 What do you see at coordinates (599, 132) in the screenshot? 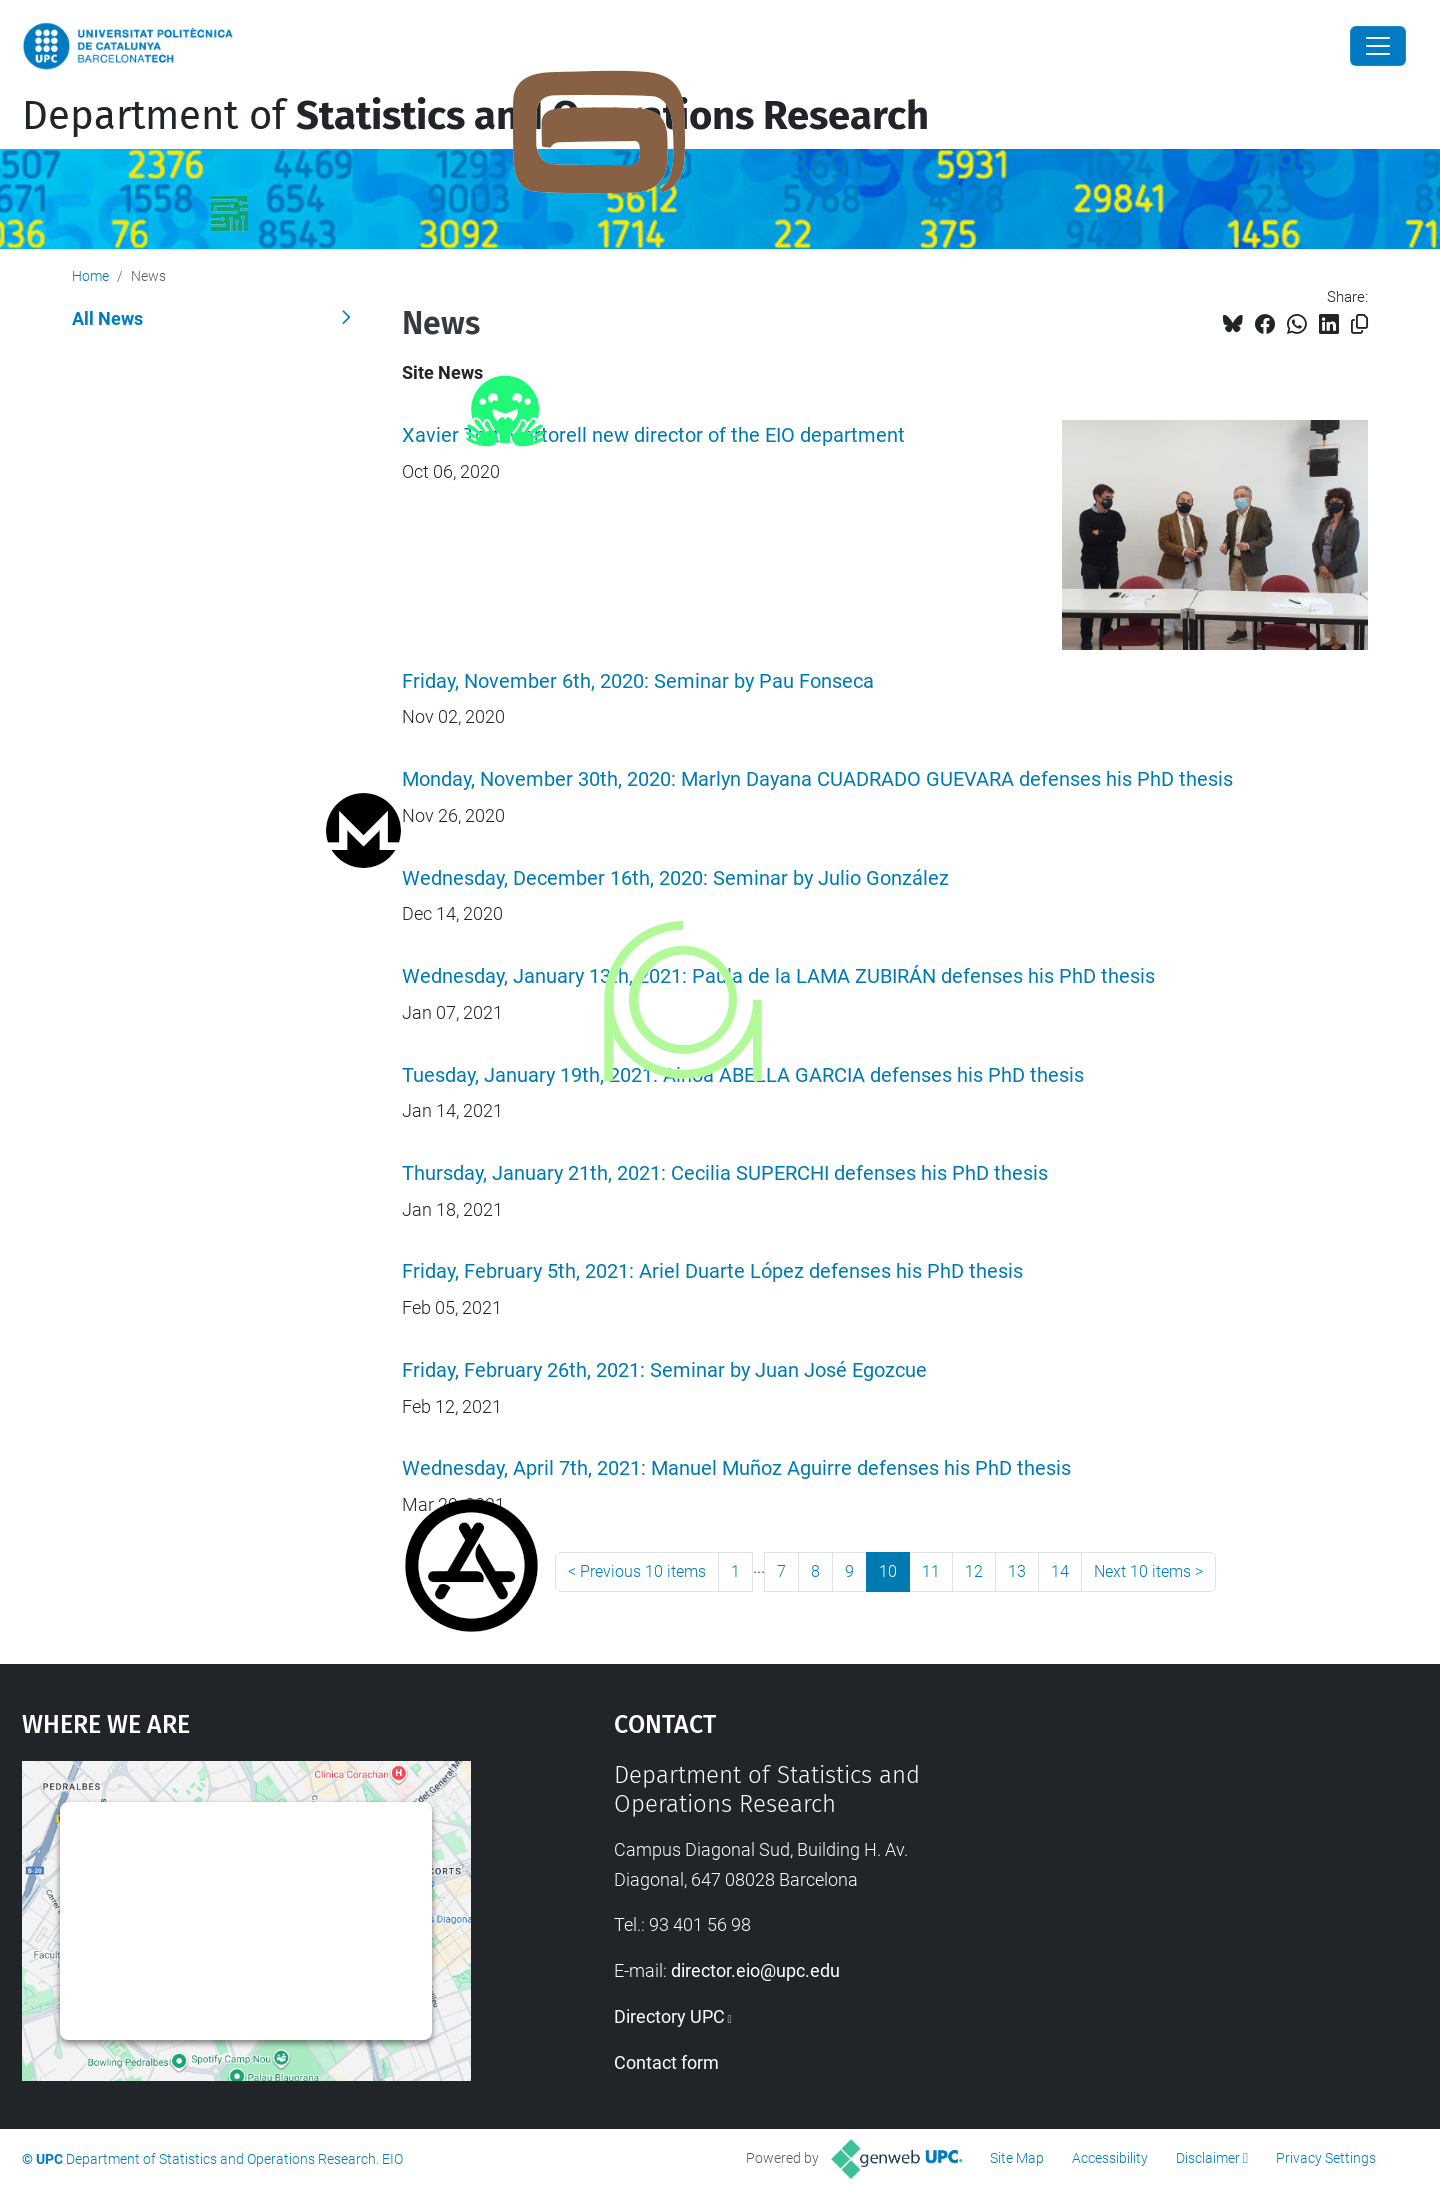
I see `open the Gameloft game launcher` at bounding box center [599, 132].